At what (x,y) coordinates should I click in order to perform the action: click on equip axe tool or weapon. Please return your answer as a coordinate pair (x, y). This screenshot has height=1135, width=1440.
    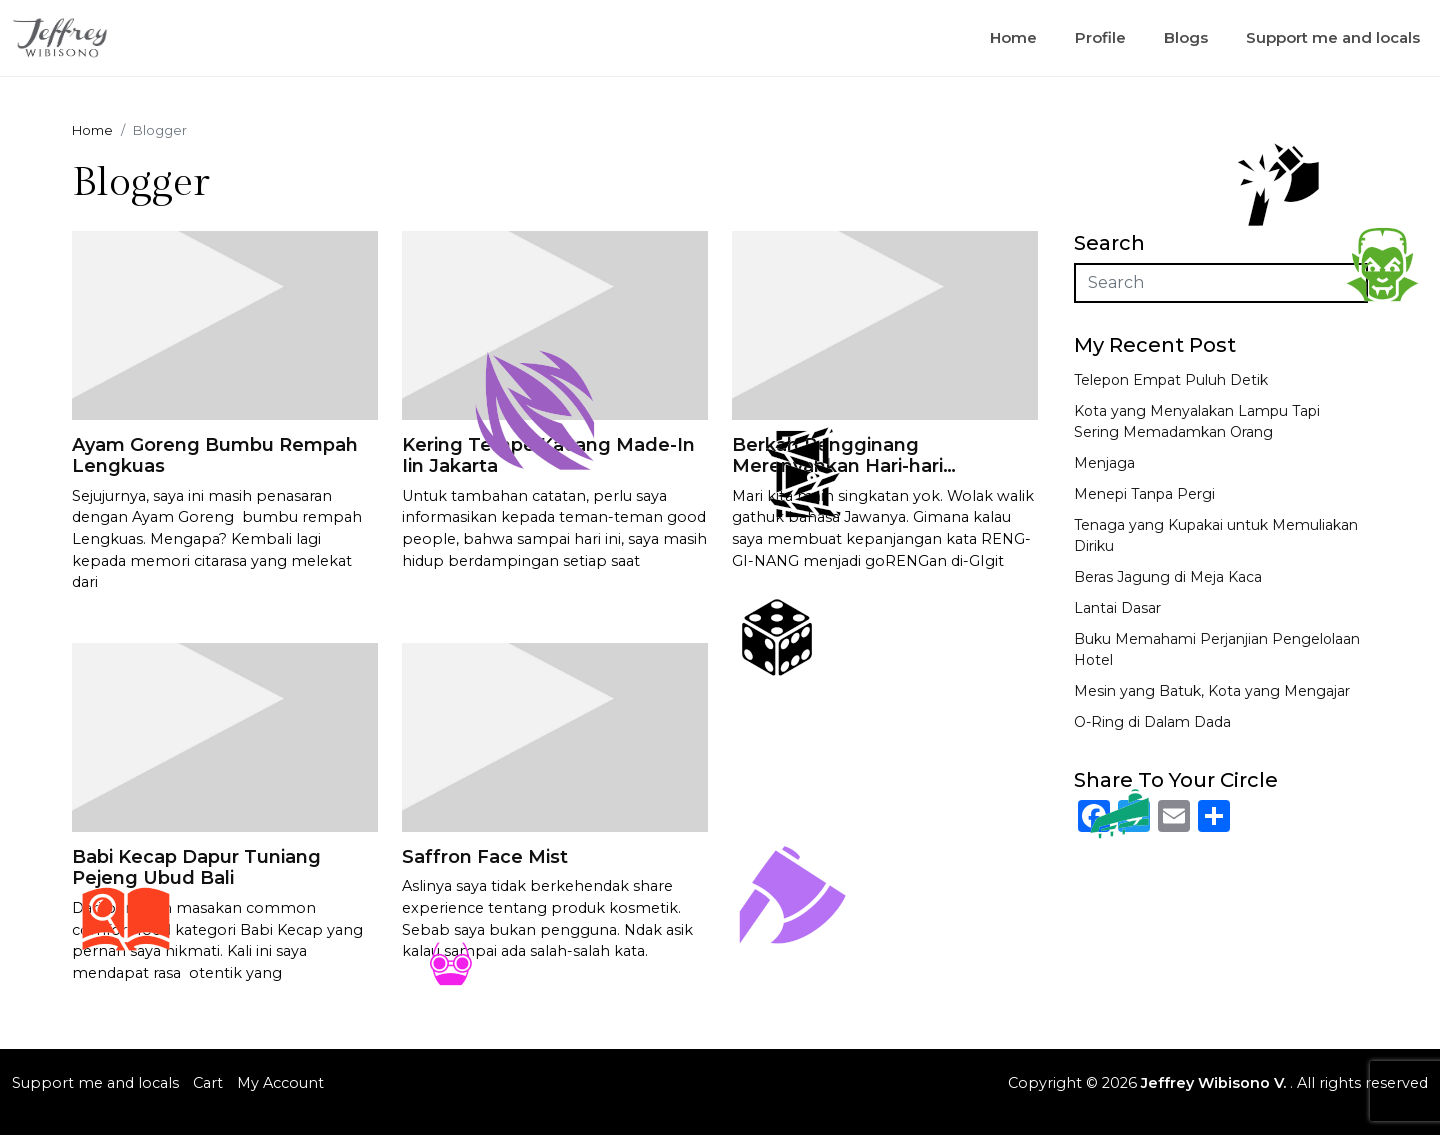
    Looking at the image, I should click on (793, 898).